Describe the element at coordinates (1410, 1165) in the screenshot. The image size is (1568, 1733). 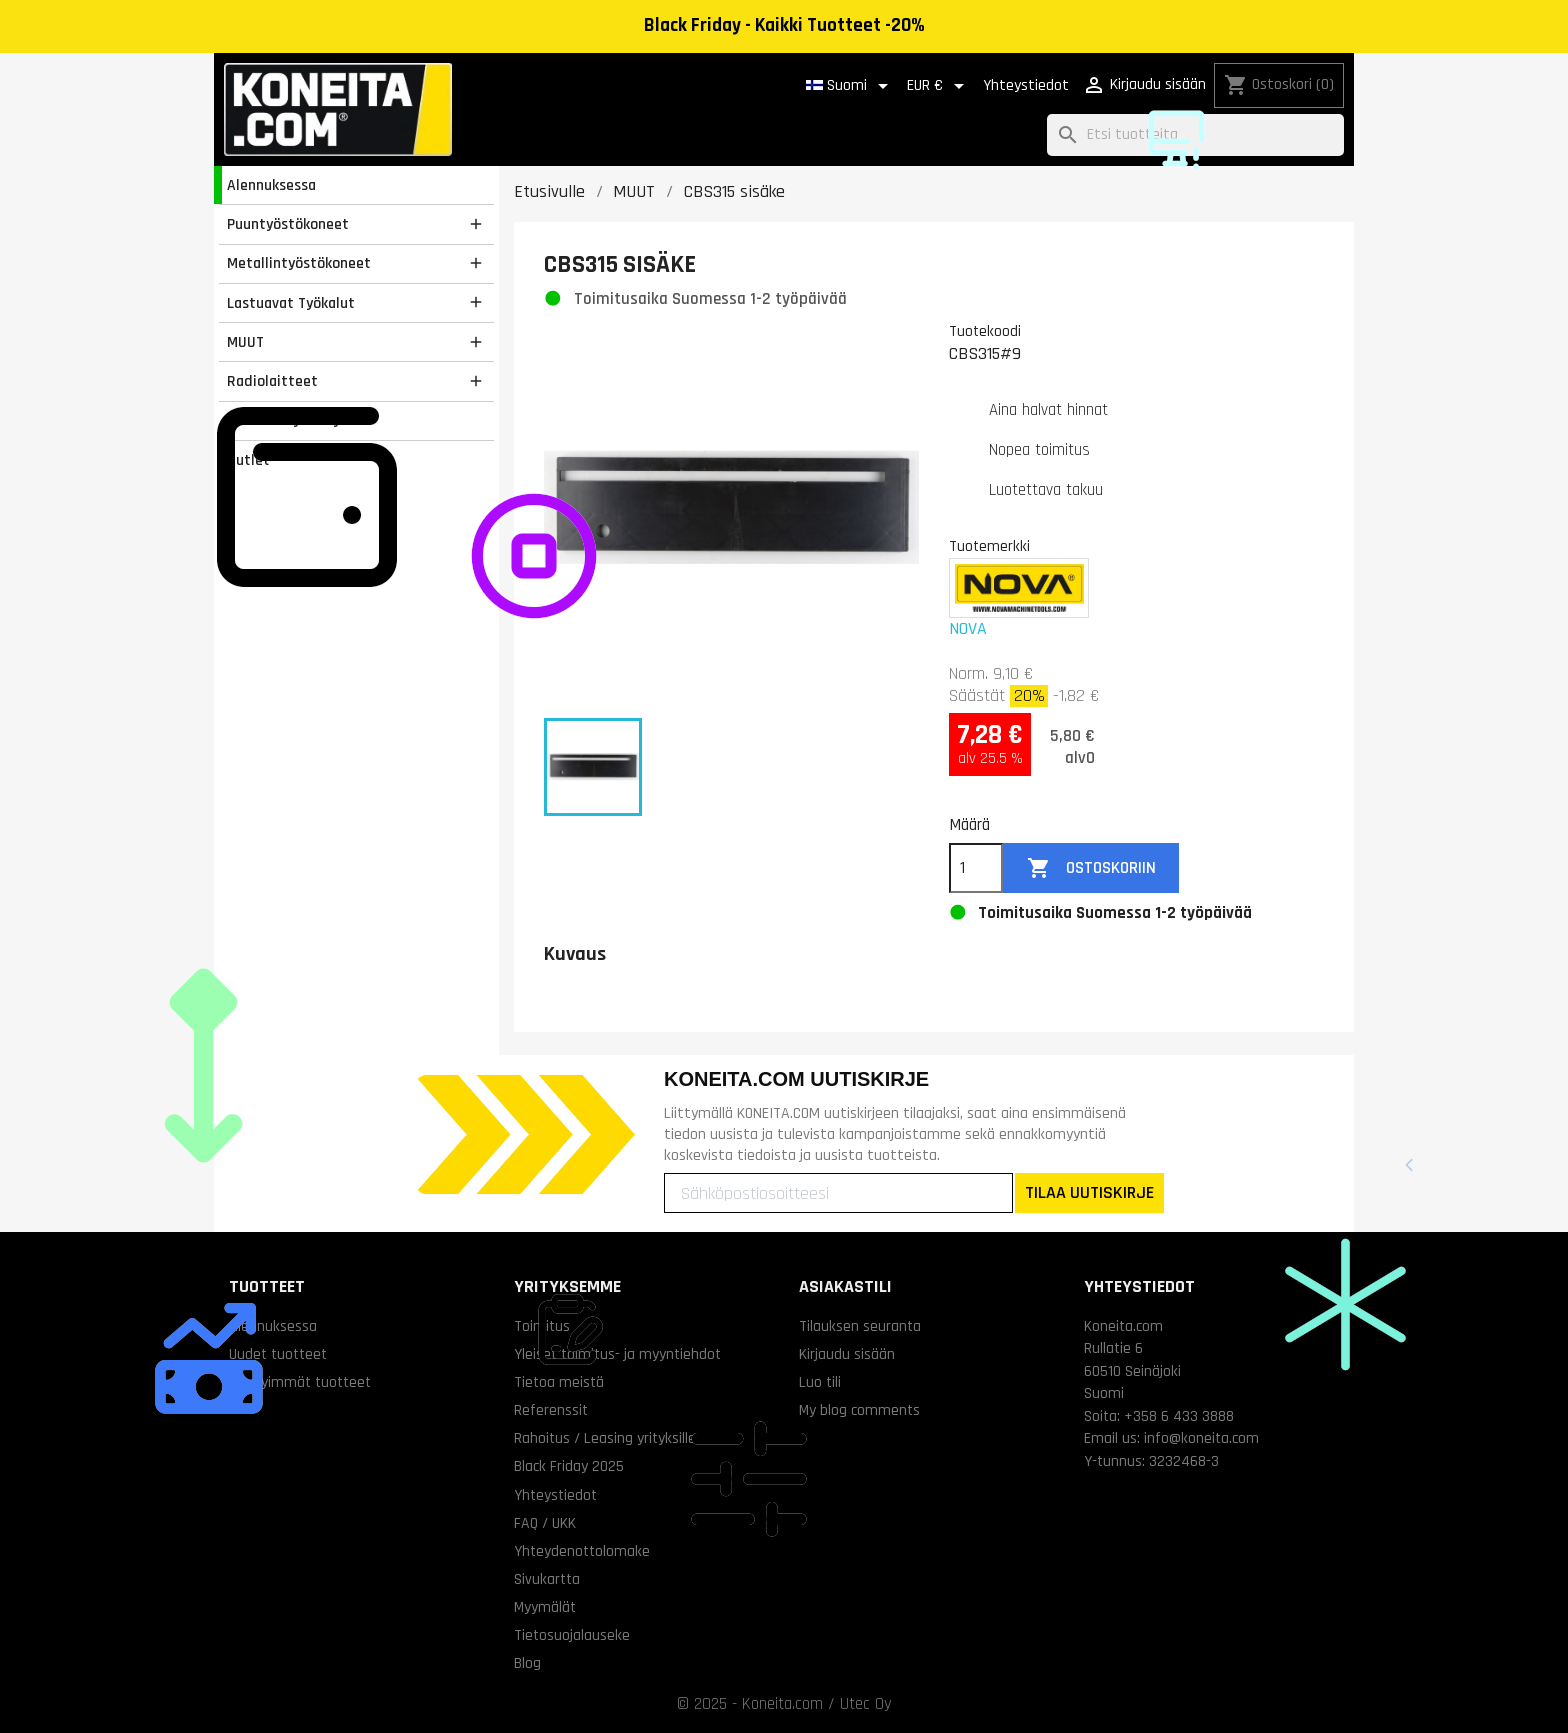
I see `go back to the previous screen` at that location.